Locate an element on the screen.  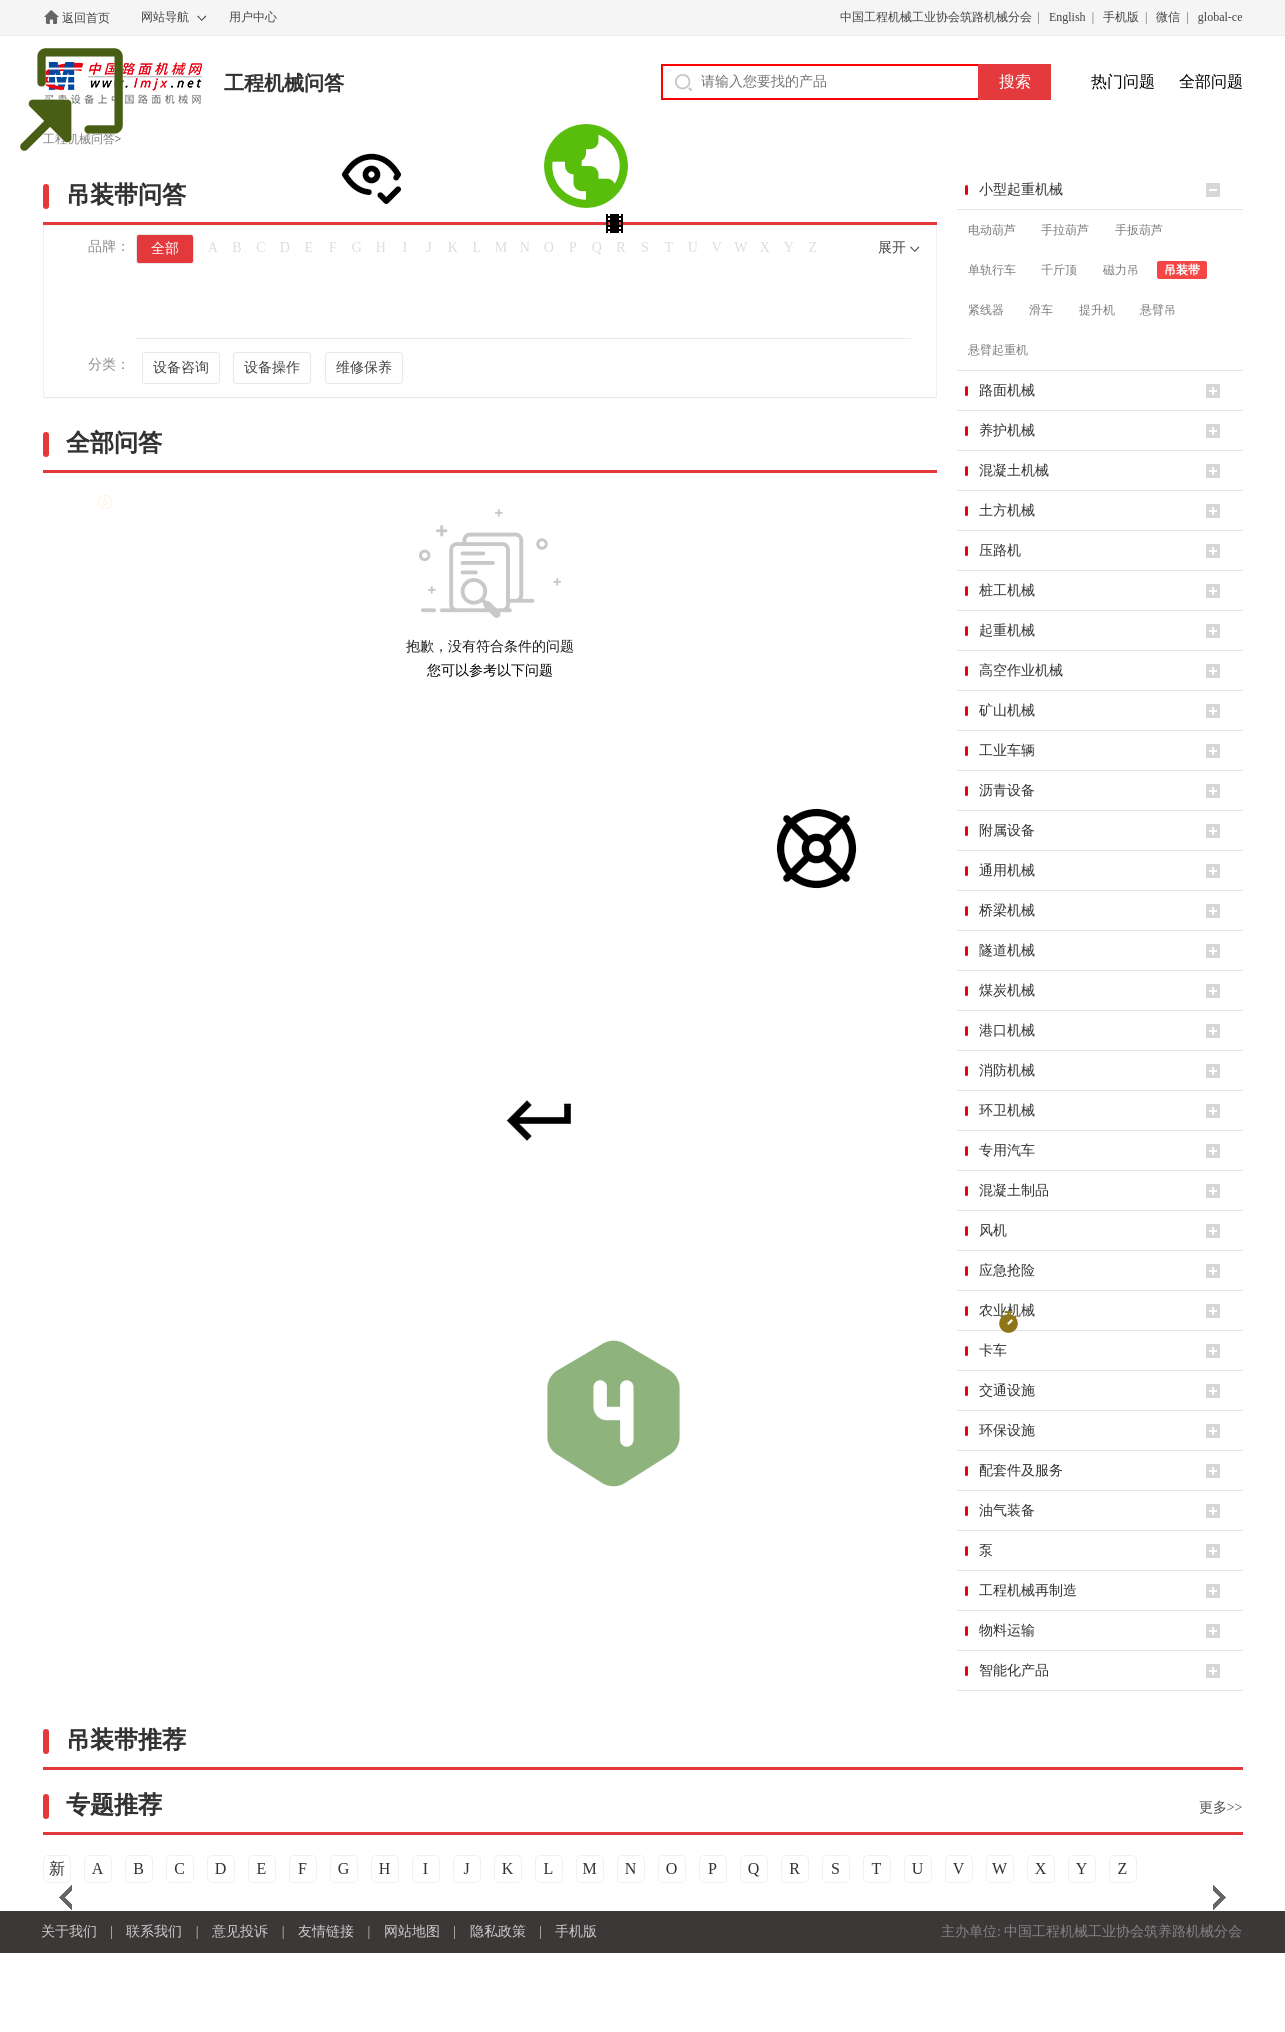
view account balance or financial summary is located at coordinates (105, 502).